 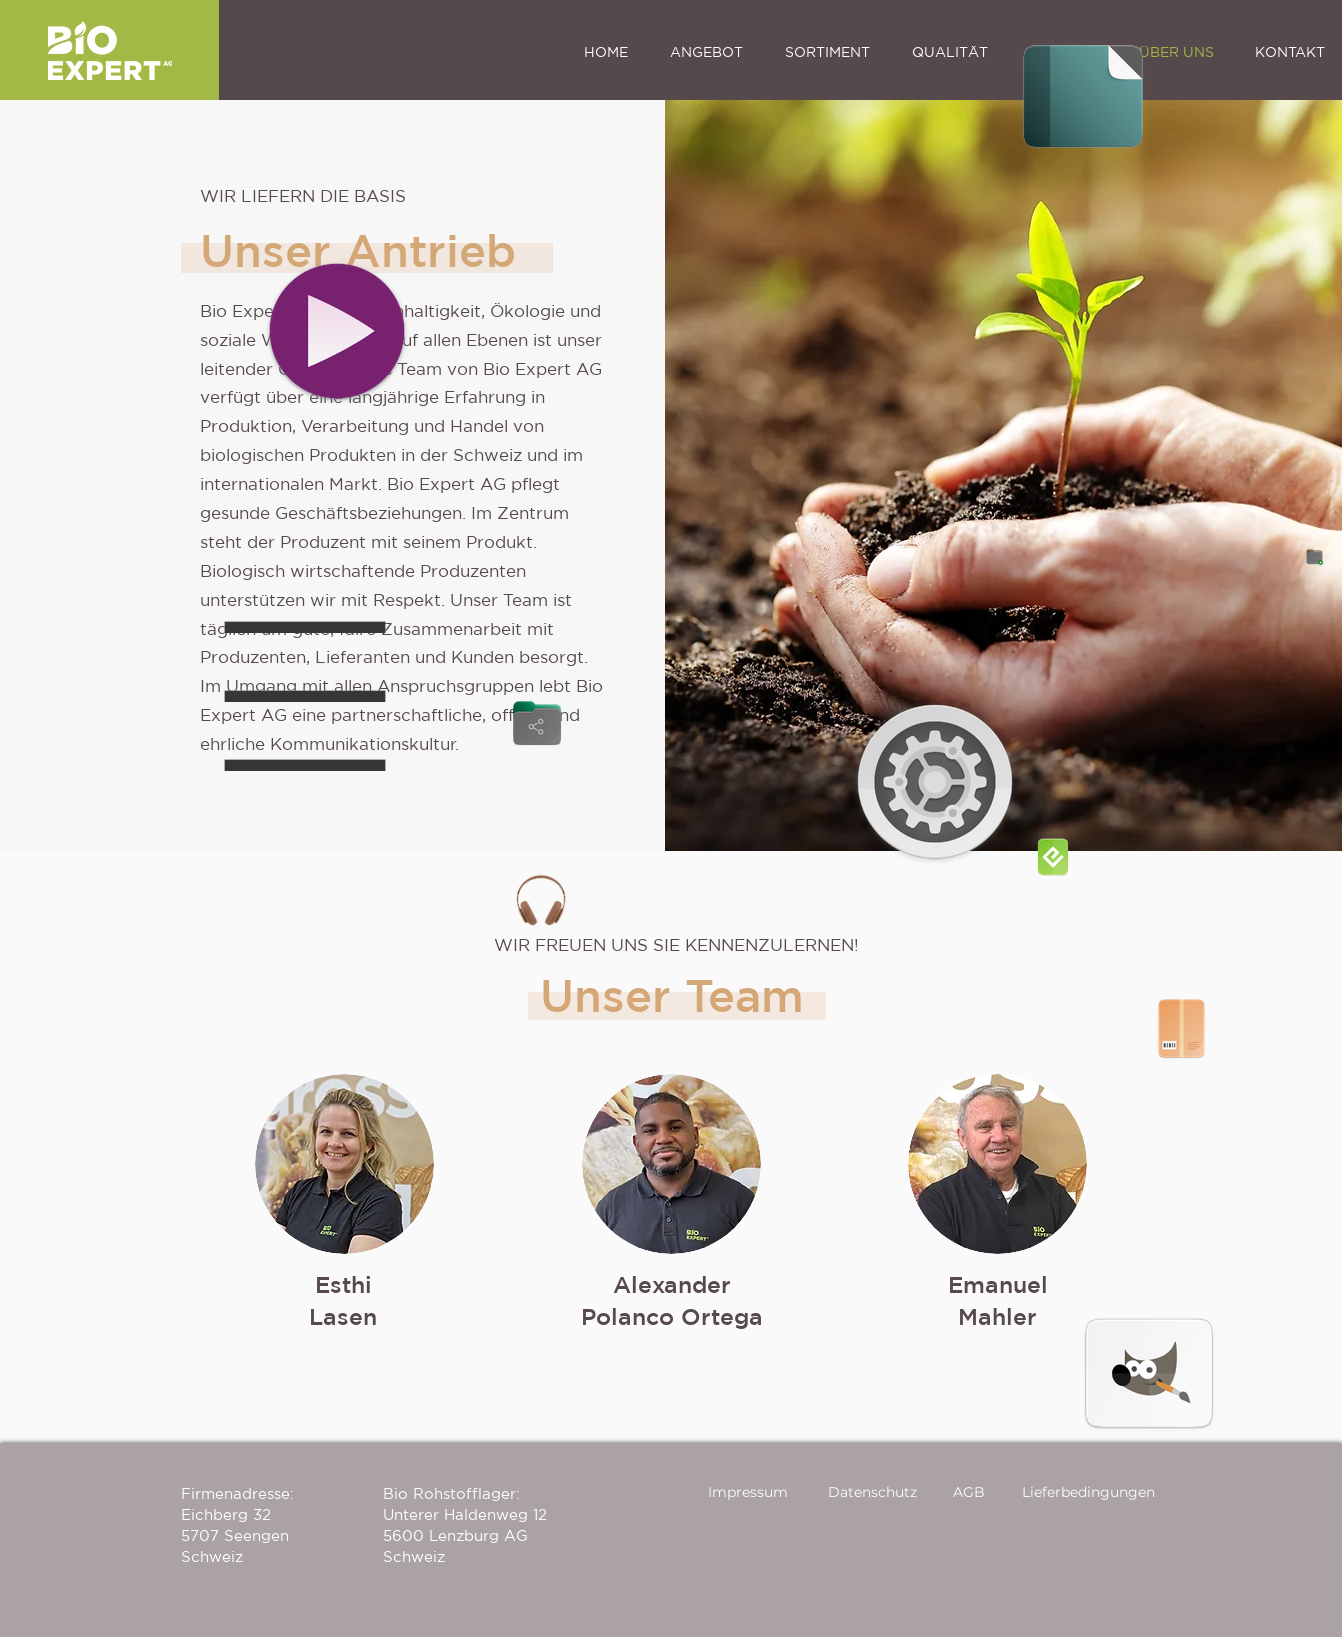 What do you see at coordinates (1181, 1028) in the screenshot?
I see `open a package or archive file` at bounding box center [1181, 1028].